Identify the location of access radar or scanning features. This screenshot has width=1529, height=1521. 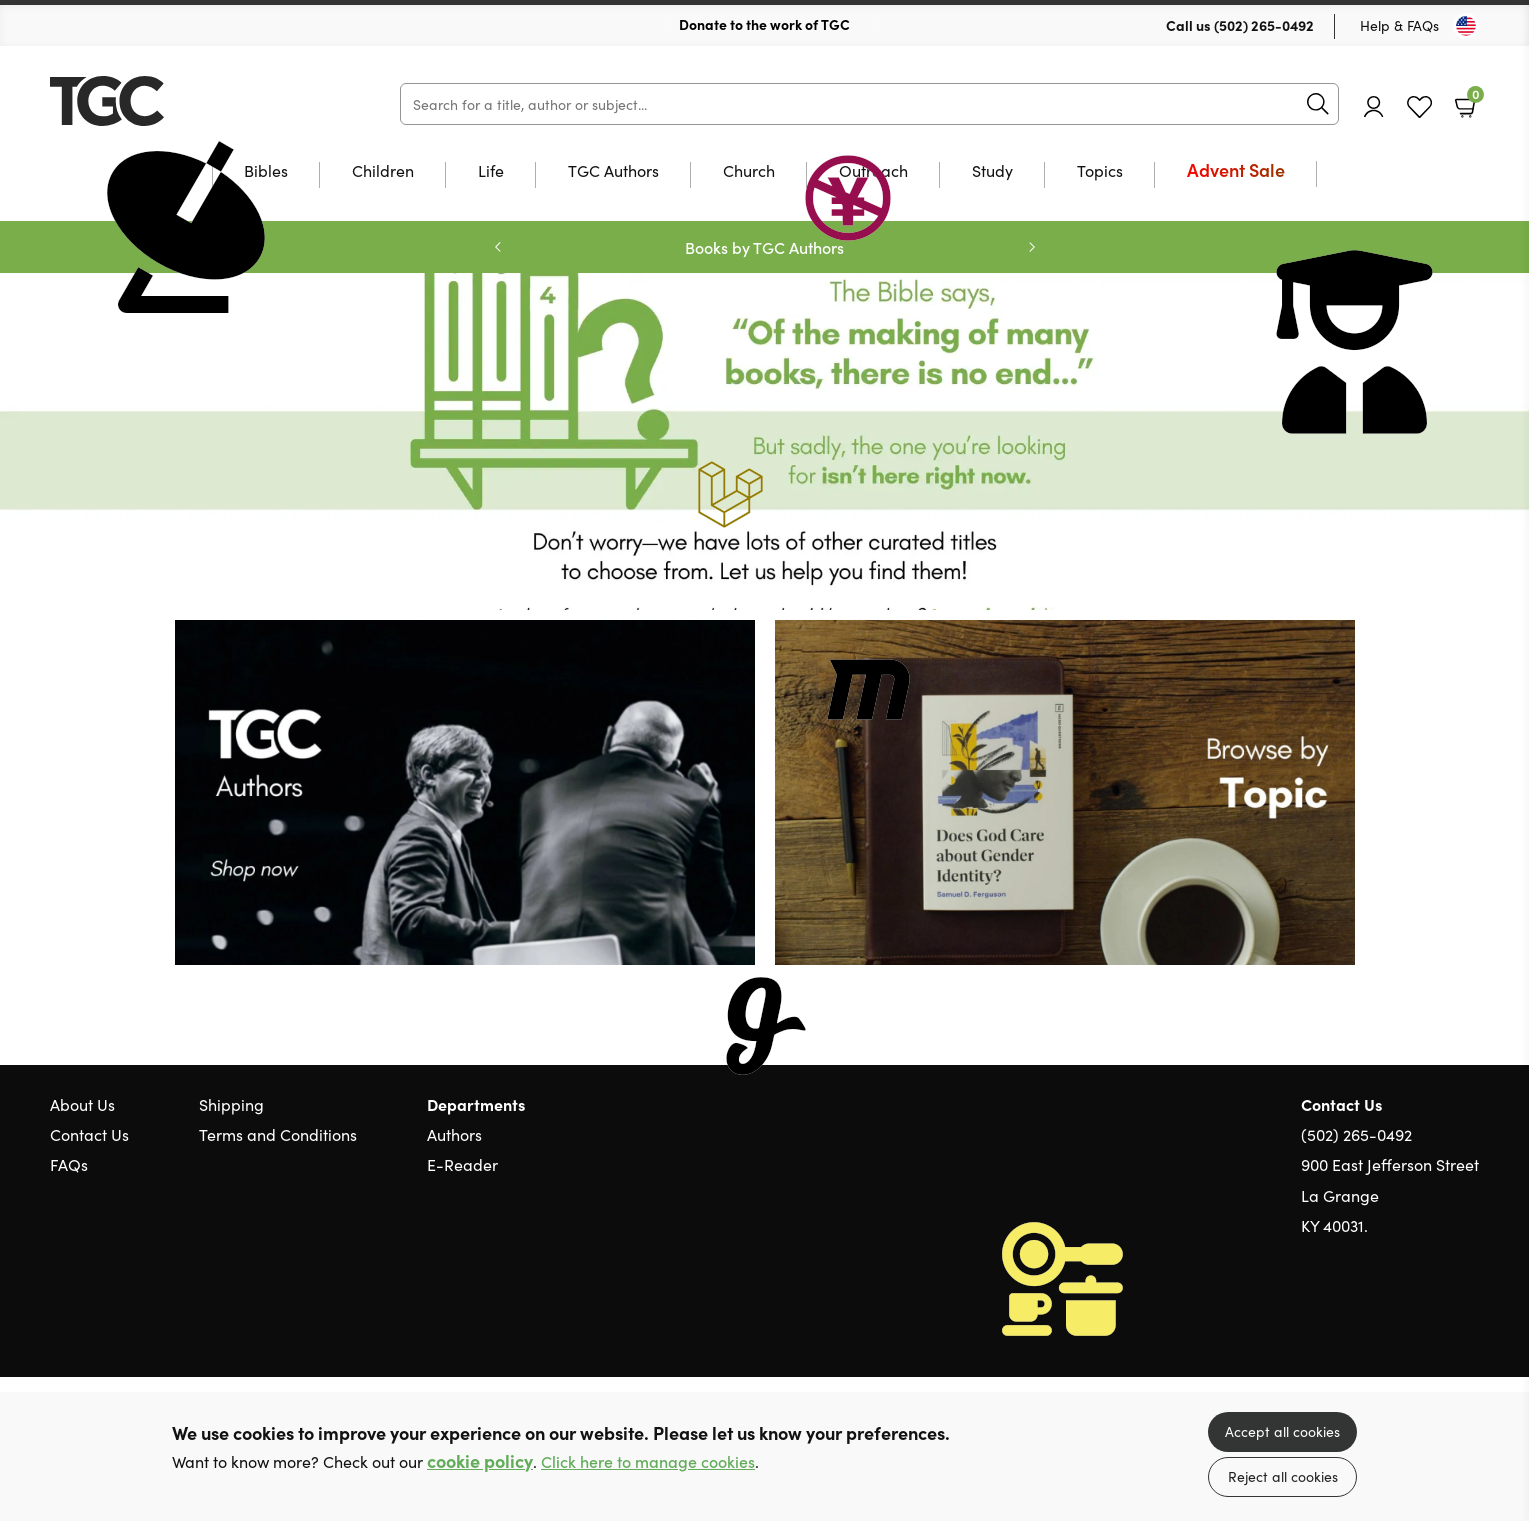
(186, 228).